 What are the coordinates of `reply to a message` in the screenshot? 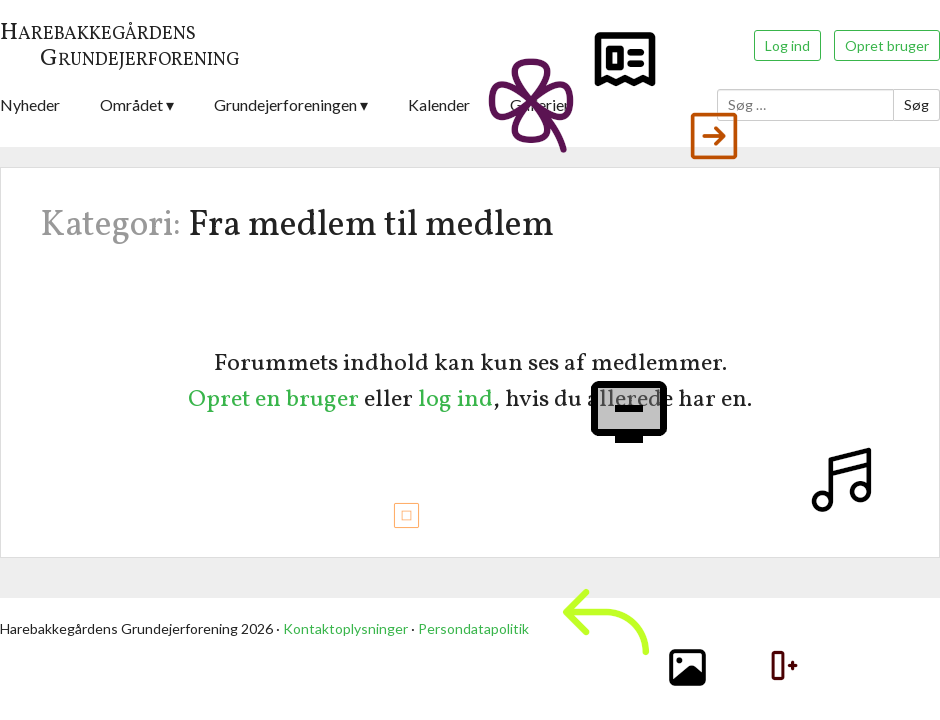 It's located at (606, 622).